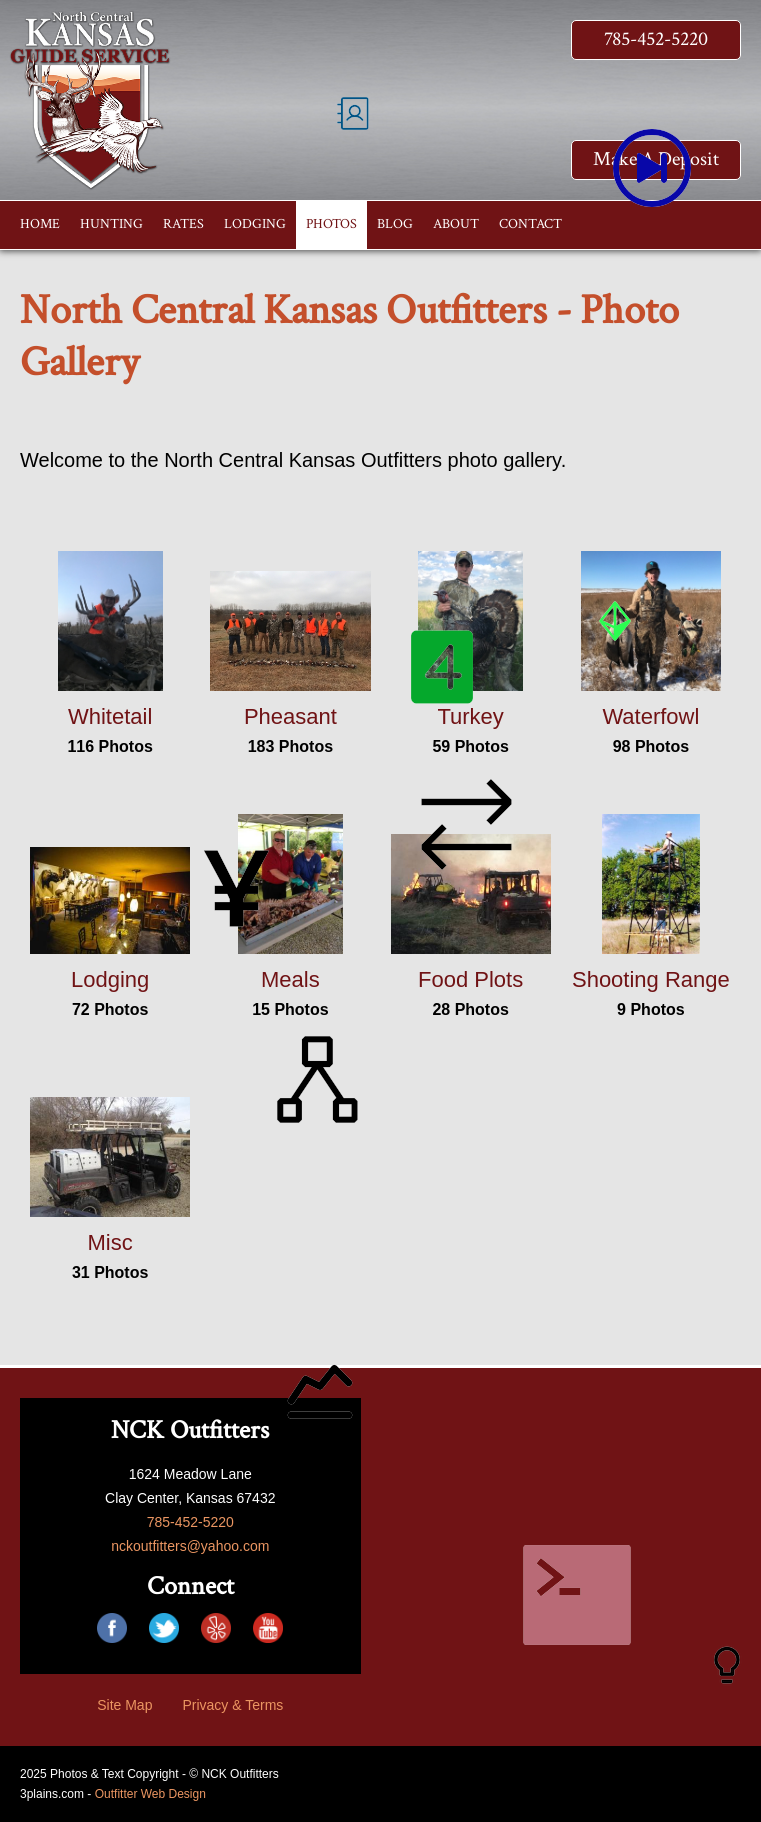 The image size is (761, 1822). I want to click on indicates Japanese yen currency, so click(236, 888).